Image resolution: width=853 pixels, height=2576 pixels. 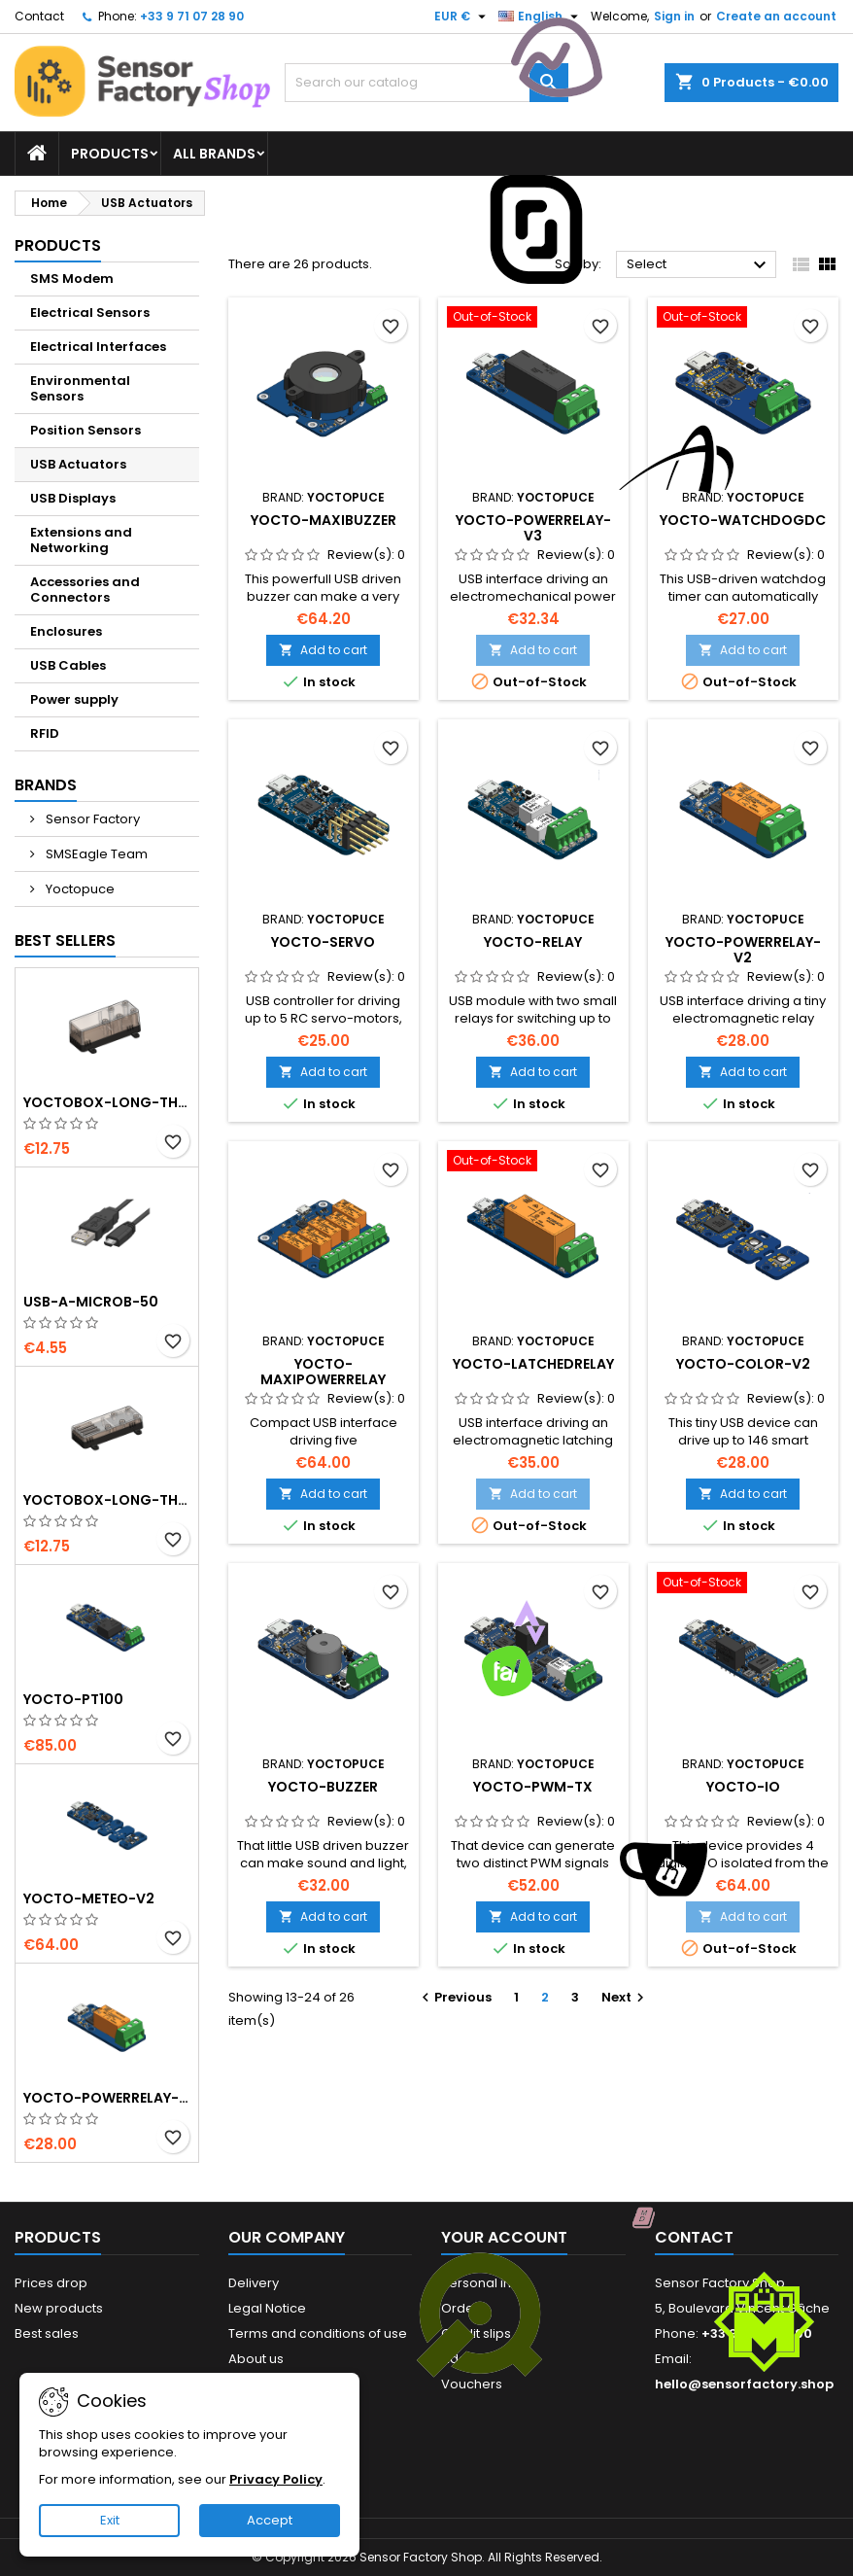 What do you see at coordinates (764, 2321) in the screenshot?
I see `cairo metro official app or service` at bounding box center [764, 2321].